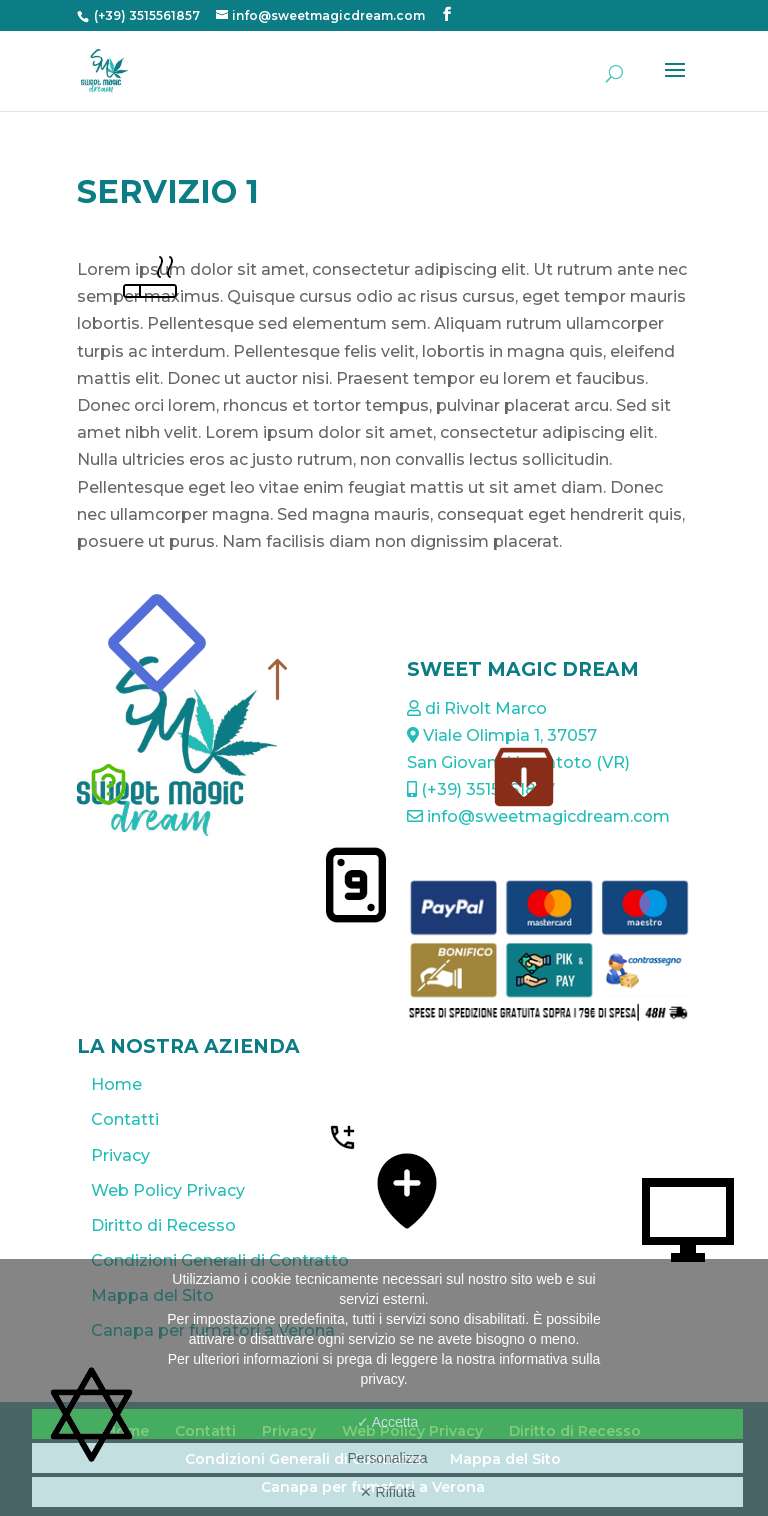  What do you see at coordinates (524, 777) in the screenshot?
I see `download to storage or archive` at bounding box center [524, 777].